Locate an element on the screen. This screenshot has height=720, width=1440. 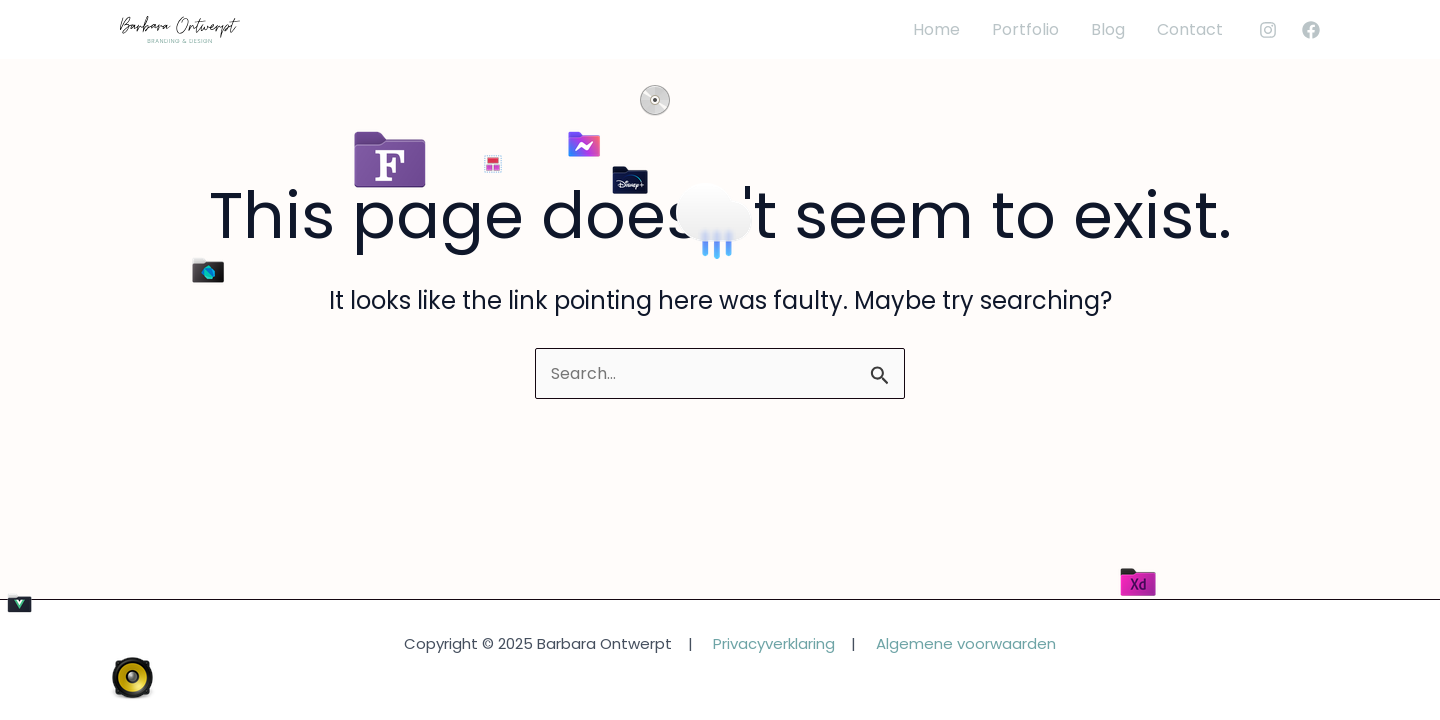
open folder containing Adobe XD project files is located at coordinates (1138, 583).